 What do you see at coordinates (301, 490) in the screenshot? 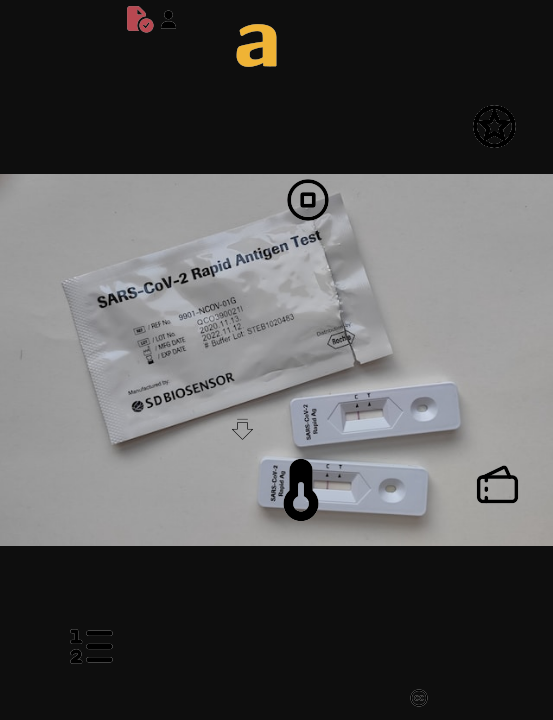
I see `indicates medium or moderate temperature` at bounding box center [301, 490].